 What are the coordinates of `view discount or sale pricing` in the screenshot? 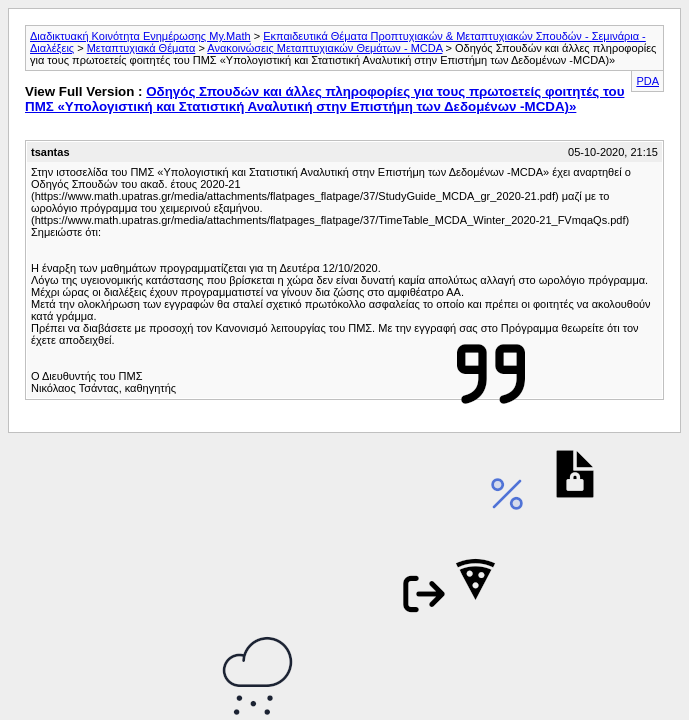 It's located at (507, 494).